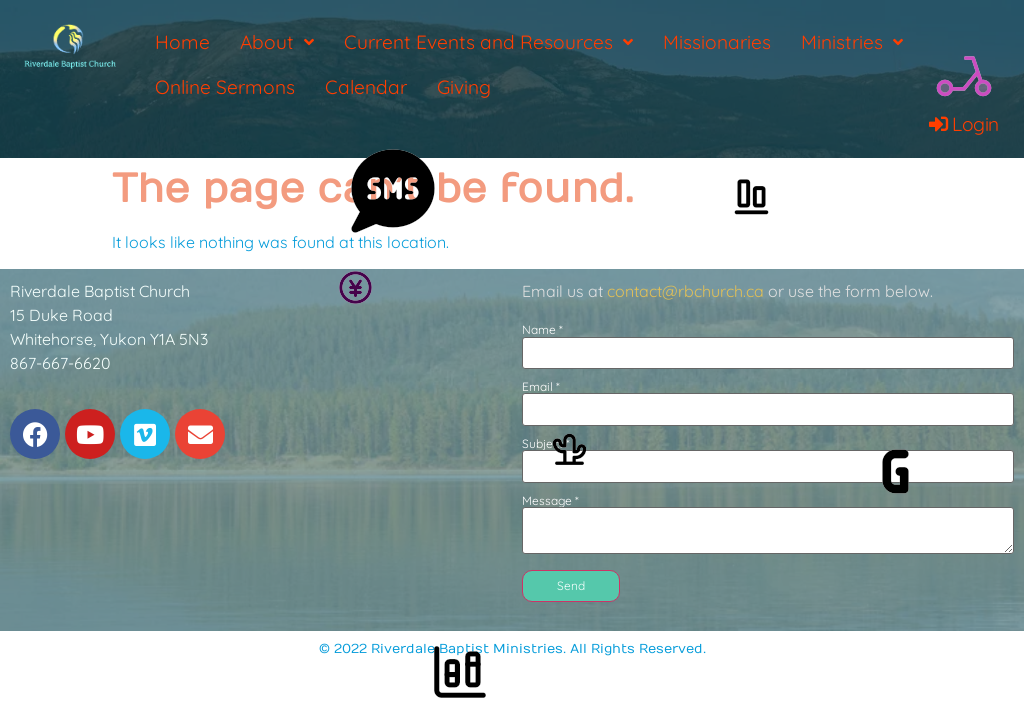 The image size is (1024, 720). Describe the element at coordinates (895, 471) in the screenshot. I see `indicates items starting with the letter G` at that location.